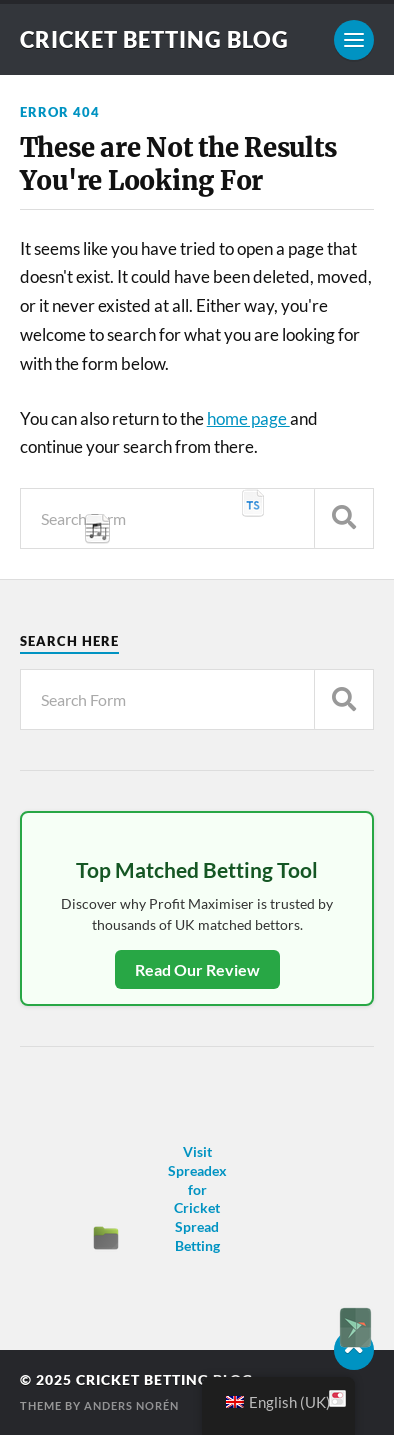 The width and height of the screenshot is (394, 1435). What do you see at coordinates (253, 503) in the screenshot?
I see `a typescript source code file` at bounding box center [253, 503].